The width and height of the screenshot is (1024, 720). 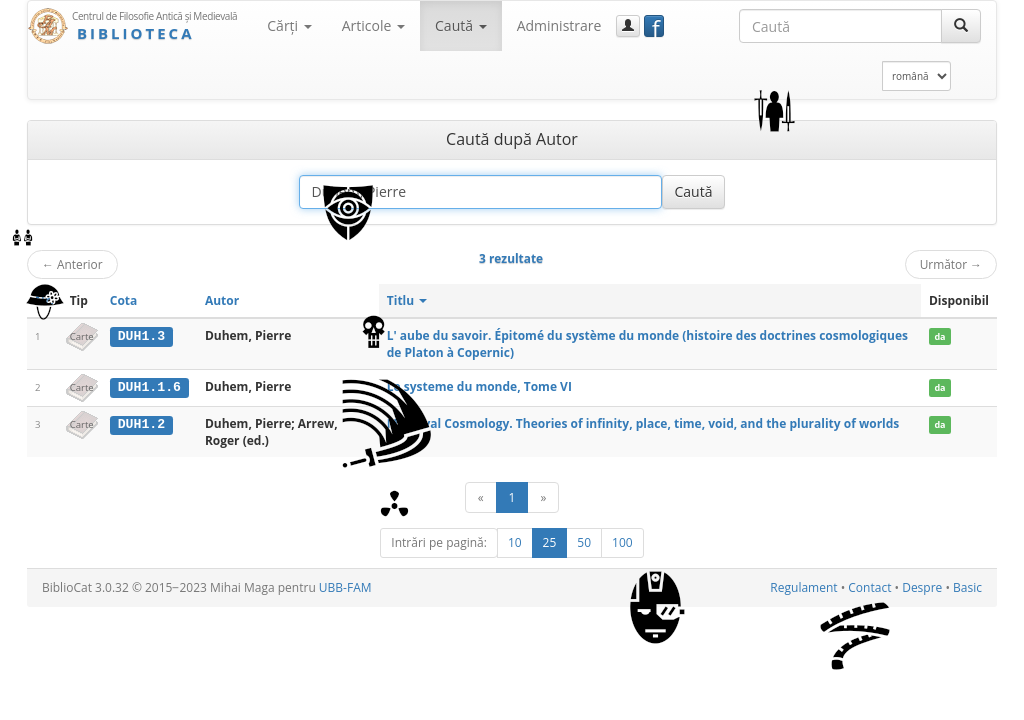 What do you see at coordinates (45, 302) in the screenshot?
I see `select a flower hat accessory for your character` at bounding box center [45, 302].